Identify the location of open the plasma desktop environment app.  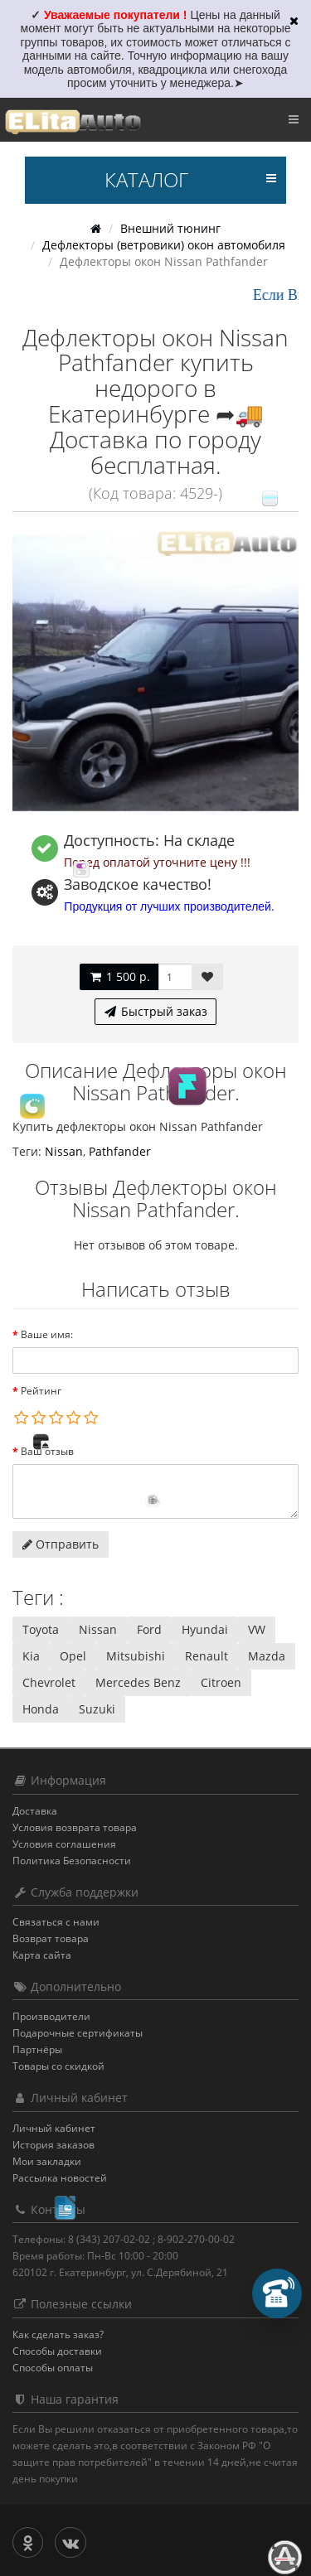
(32, 1106).